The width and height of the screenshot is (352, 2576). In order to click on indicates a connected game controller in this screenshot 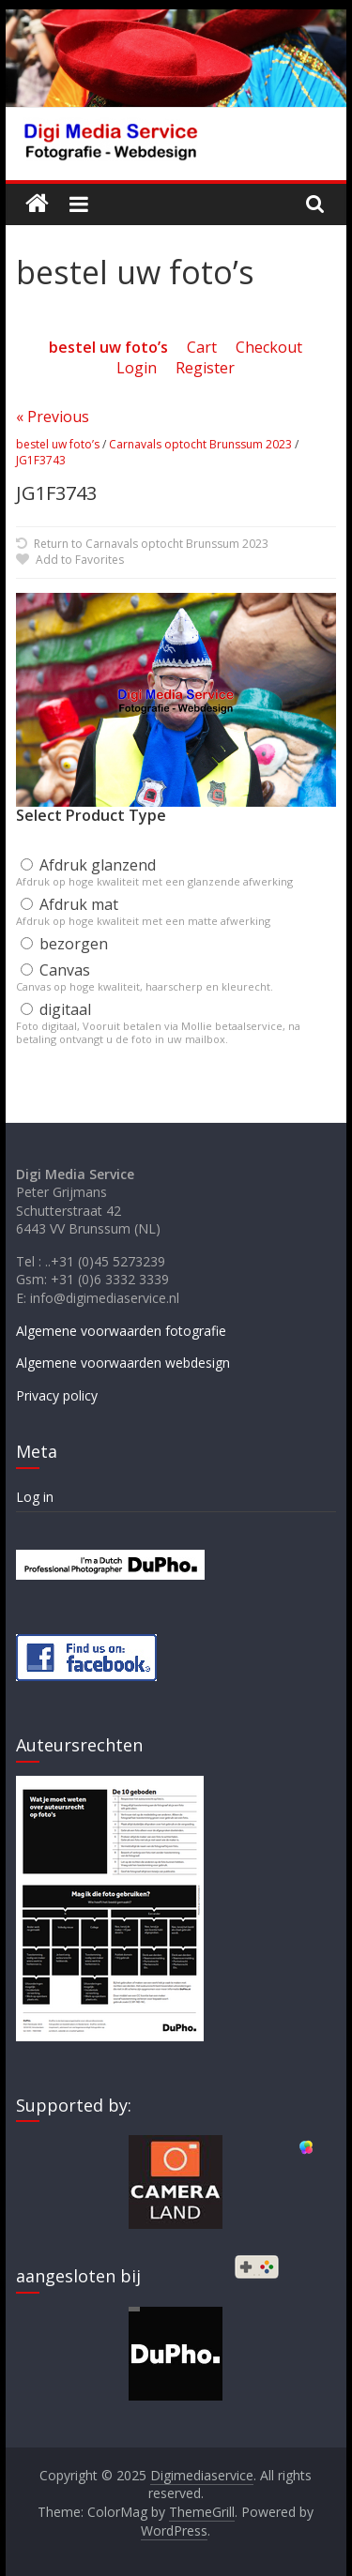, I will do `click(256, 2266)`.